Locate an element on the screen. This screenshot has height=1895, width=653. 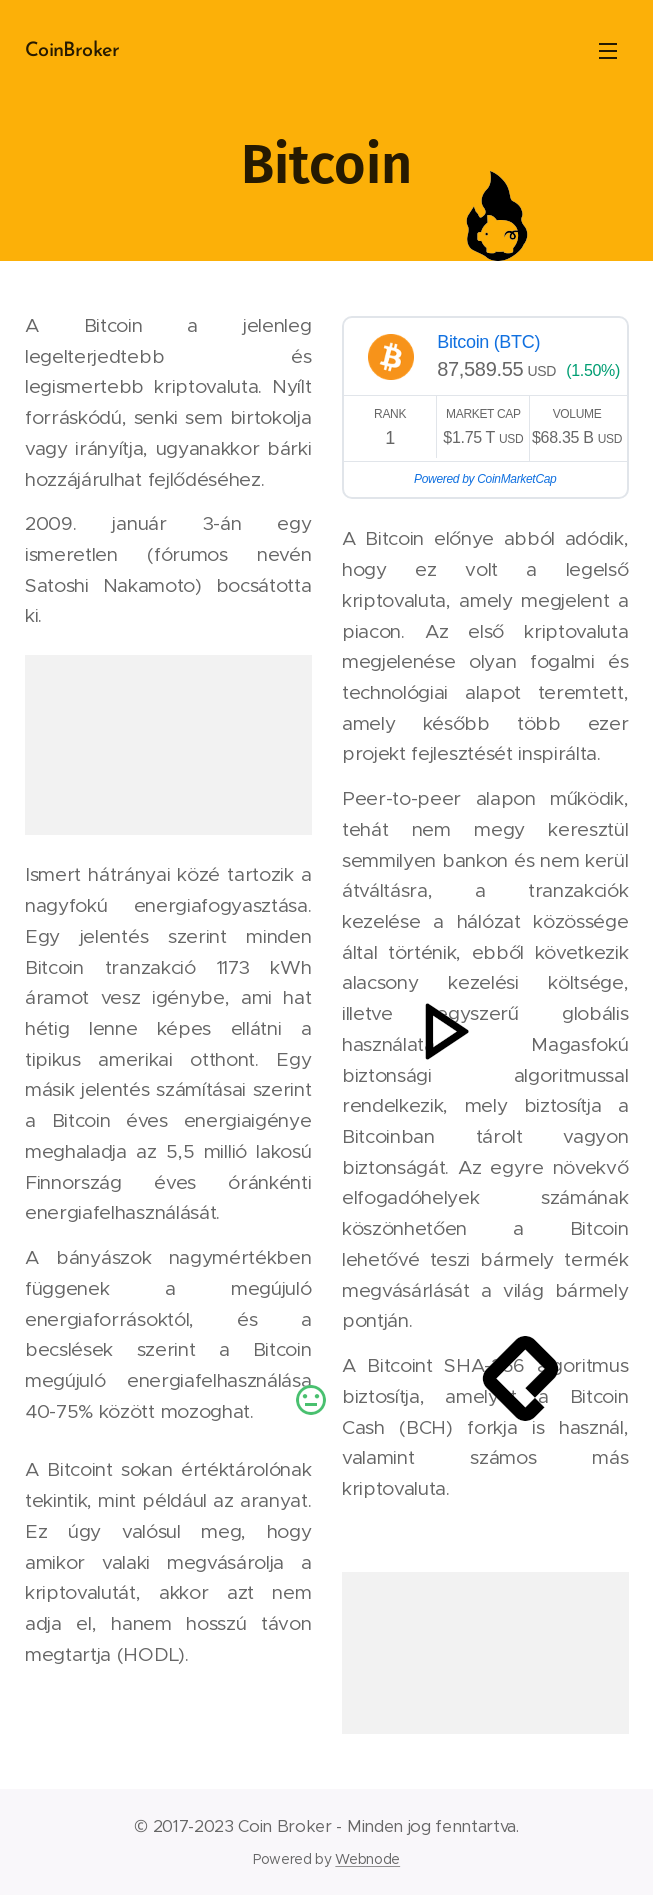
play media or video content is located at coordinates (440, 1031).